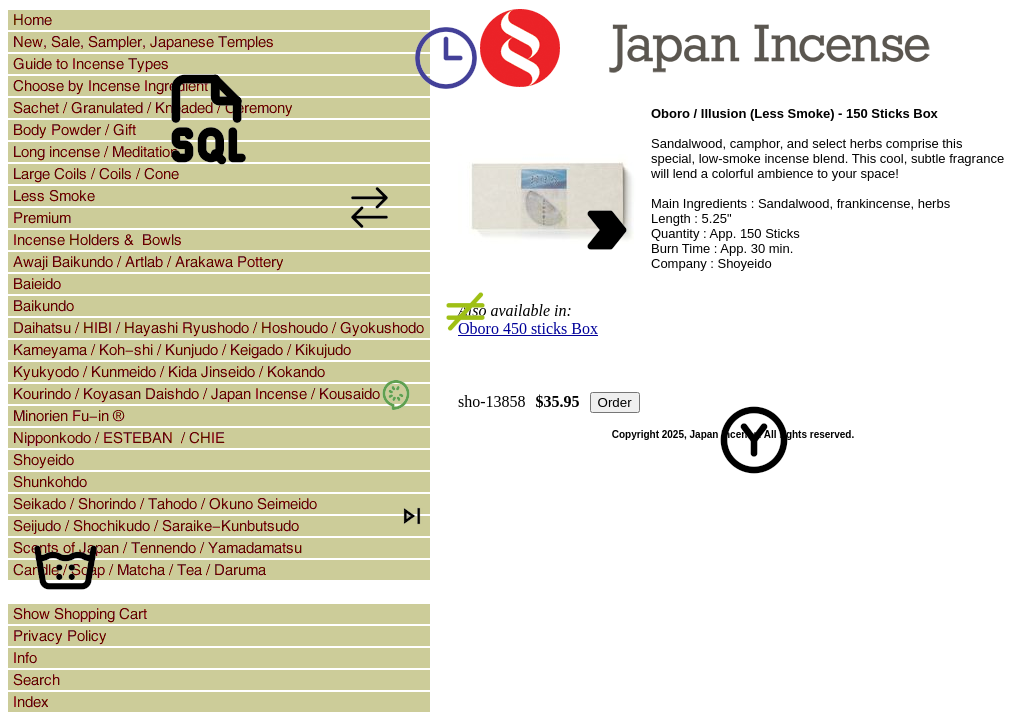 The image size is (1024, 722). What do you see at coordinates (446, 58) in the screenshot?
I see `view time or clock settings` at bounding box center [446, 58].